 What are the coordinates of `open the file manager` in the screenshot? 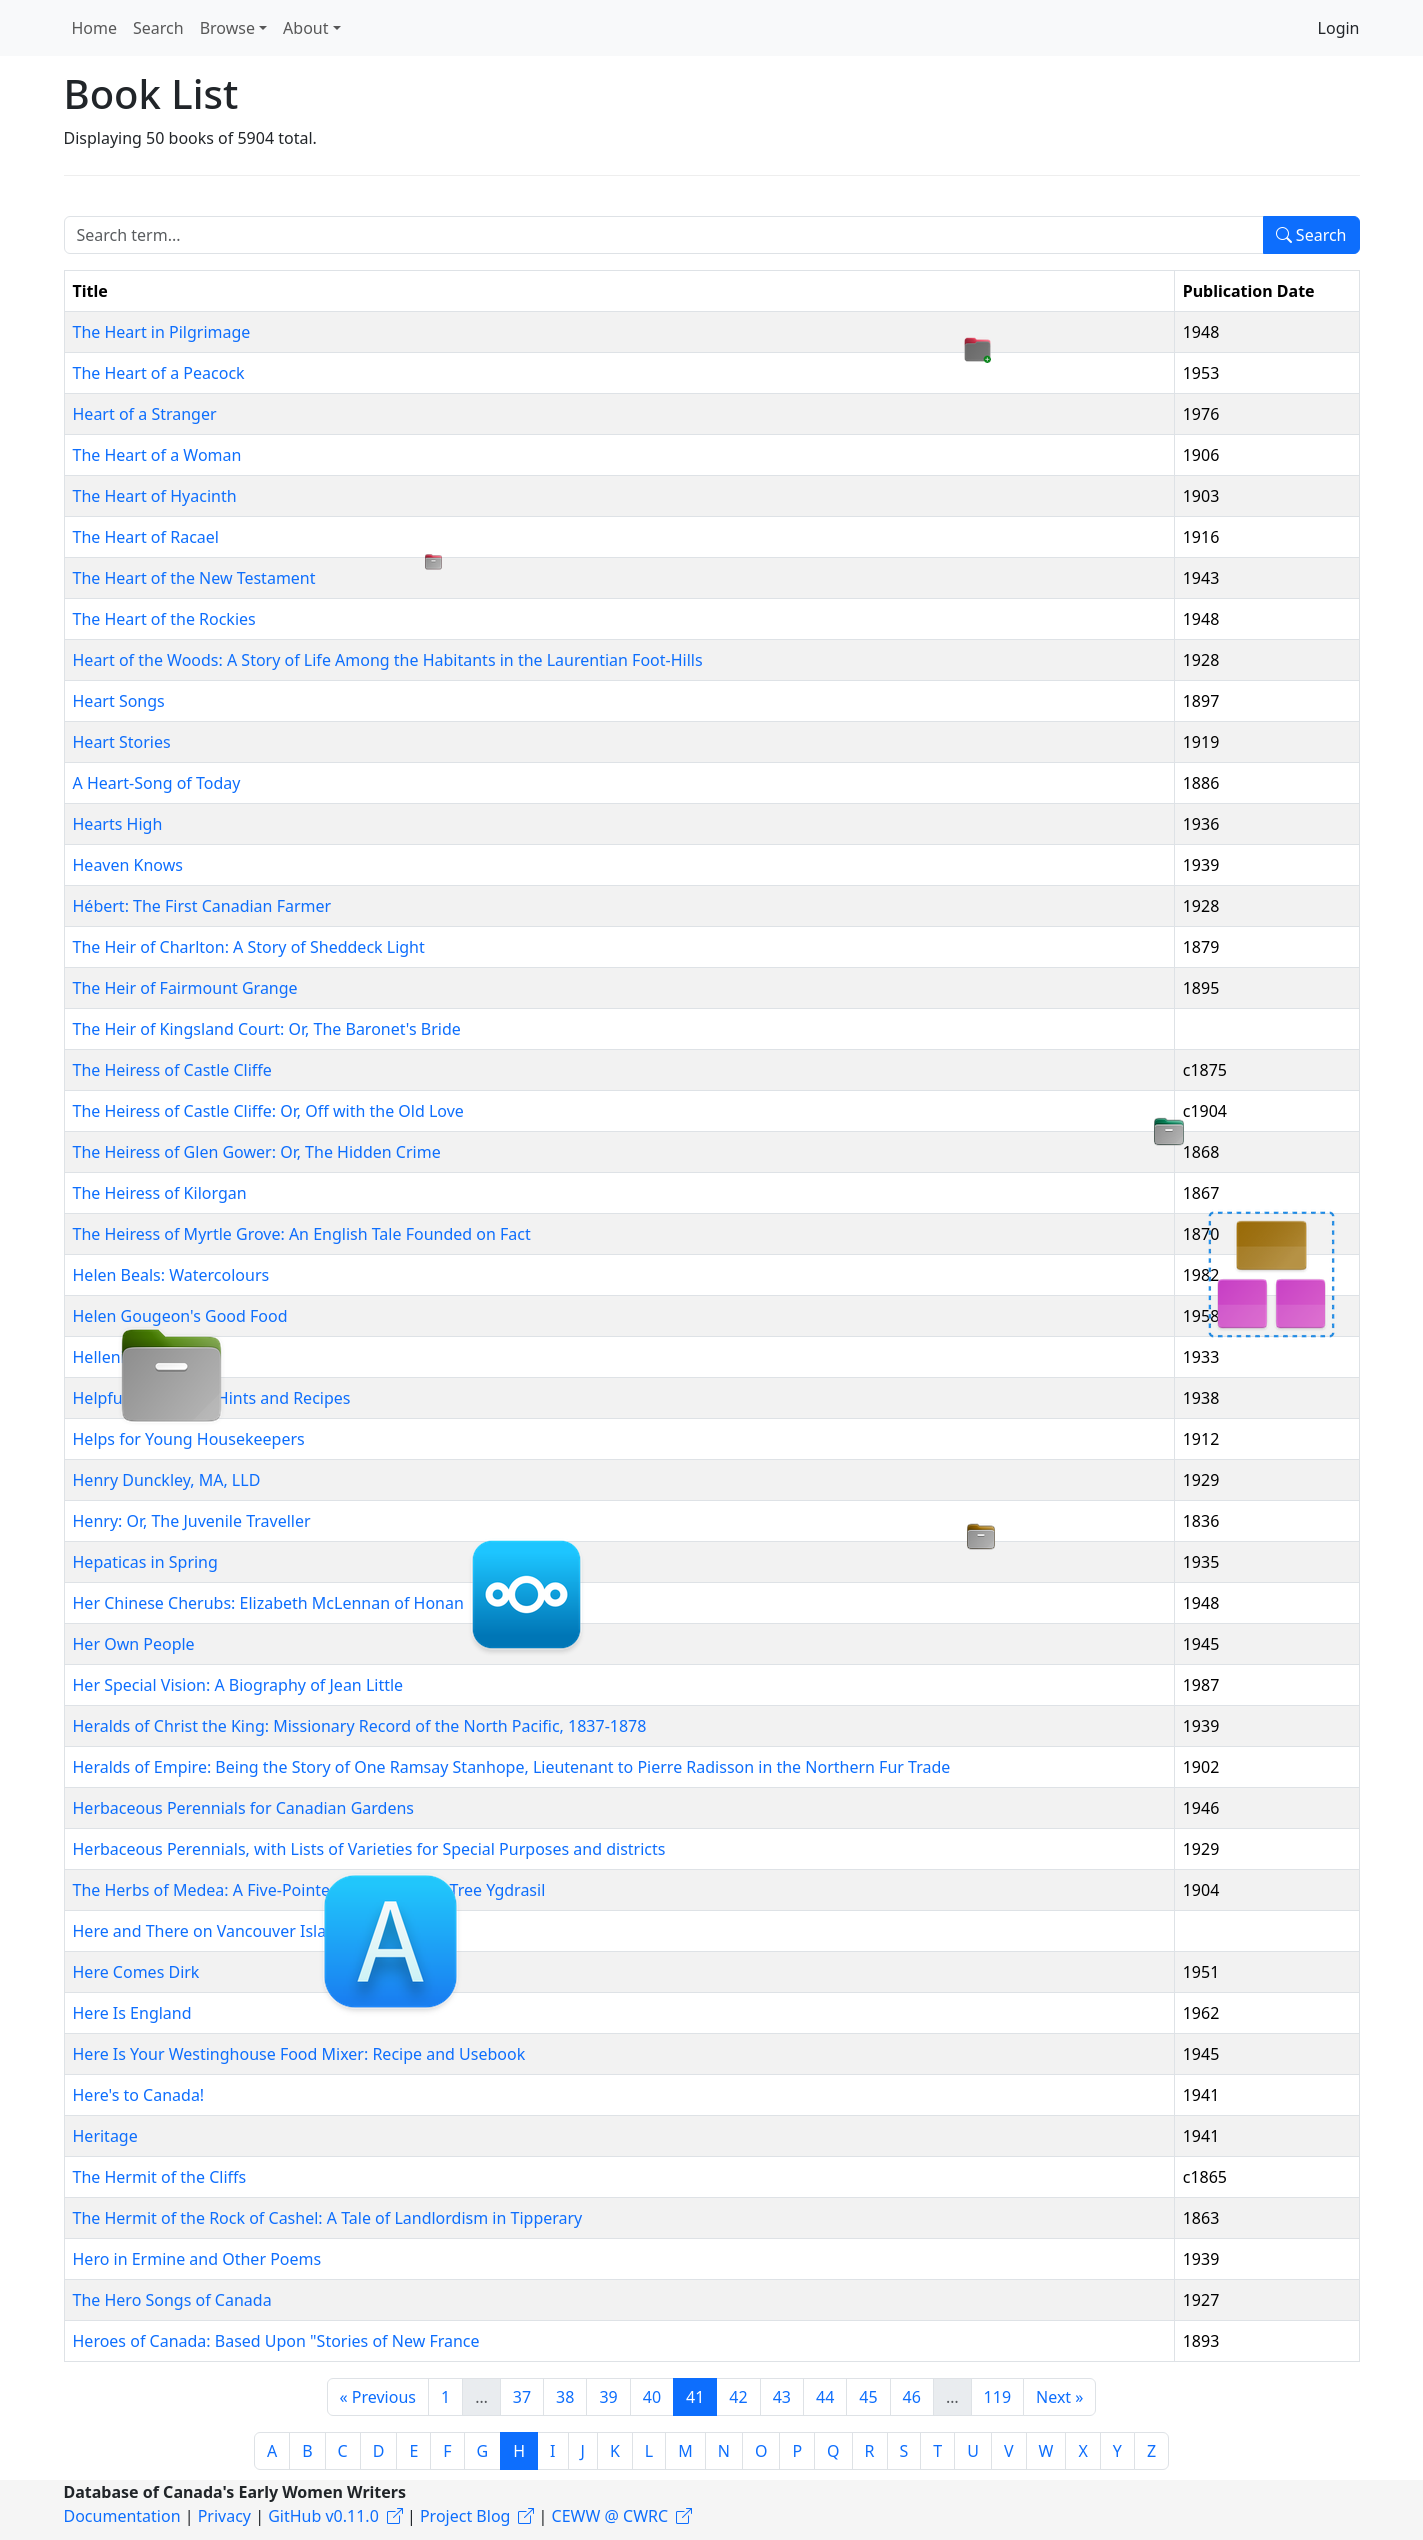 It's located at (981, 1536).